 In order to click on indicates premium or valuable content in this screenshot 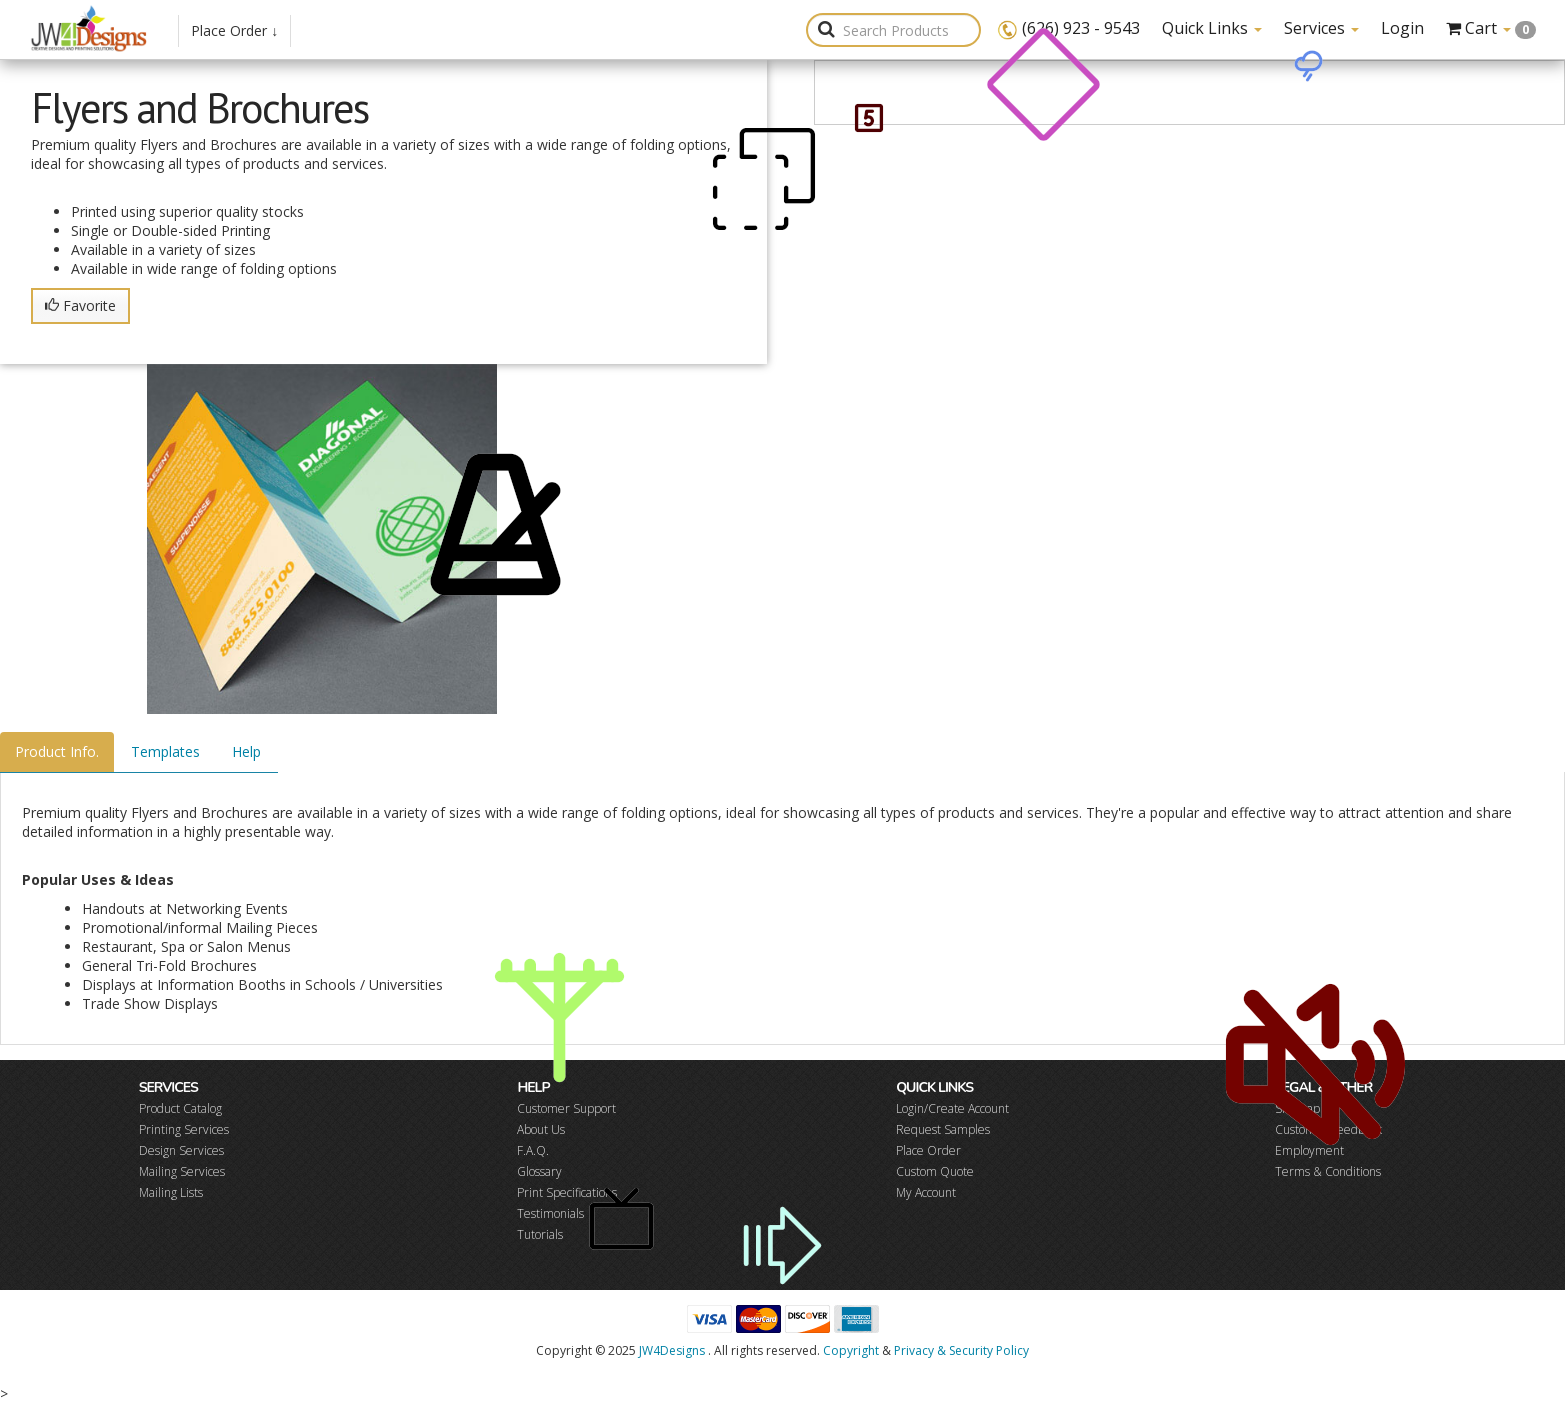, I will do `click(1043, 84)`.